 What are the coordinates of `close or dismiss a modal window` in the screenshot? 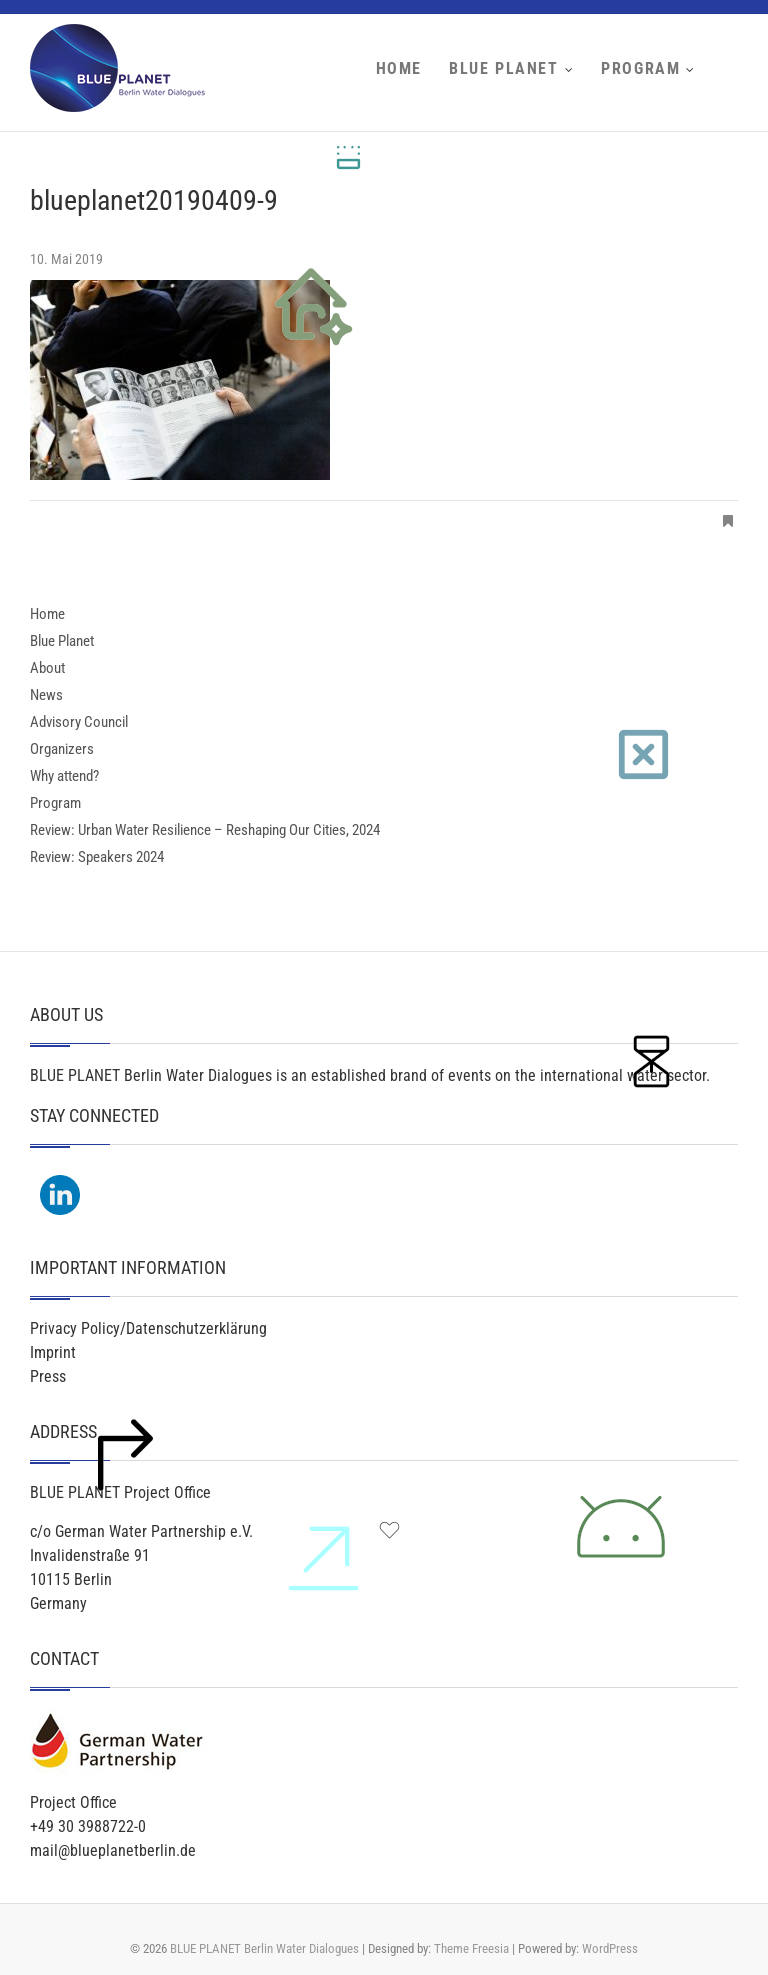 It's located at (643, 754).